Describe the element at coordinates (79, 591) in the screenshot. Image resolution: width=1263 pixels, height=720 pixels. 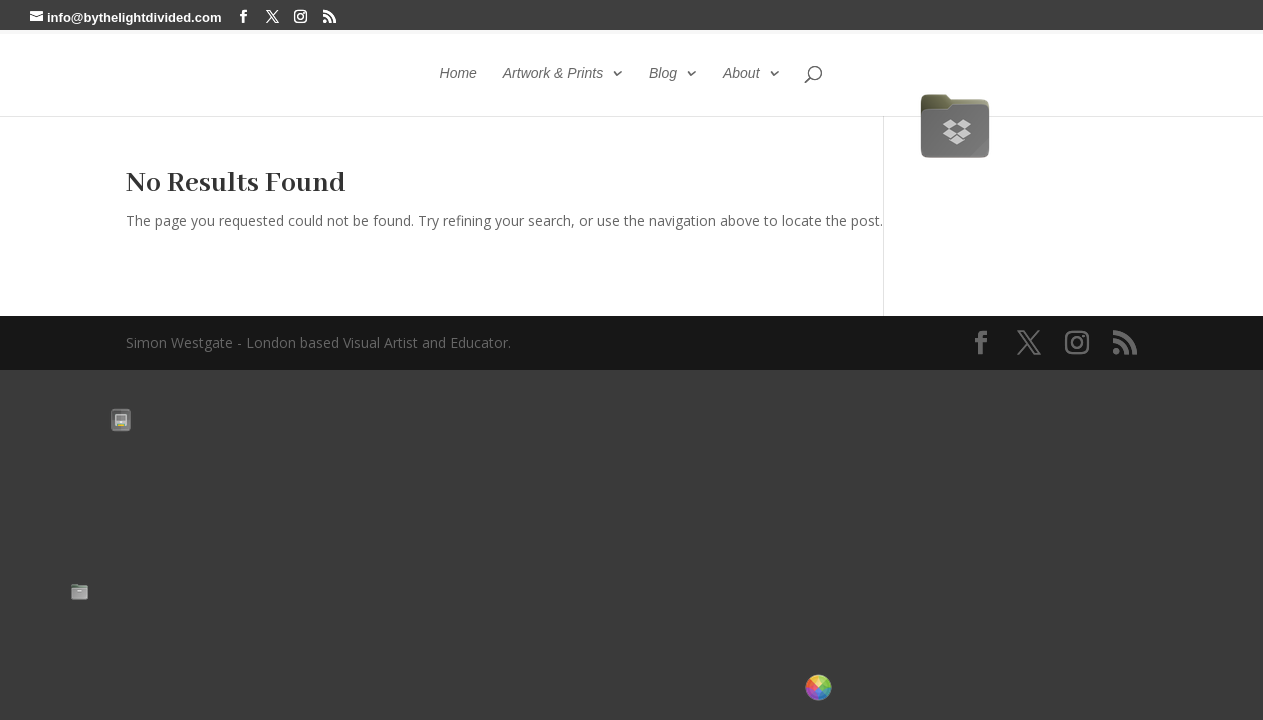
I see `open the file manager application` at that location.